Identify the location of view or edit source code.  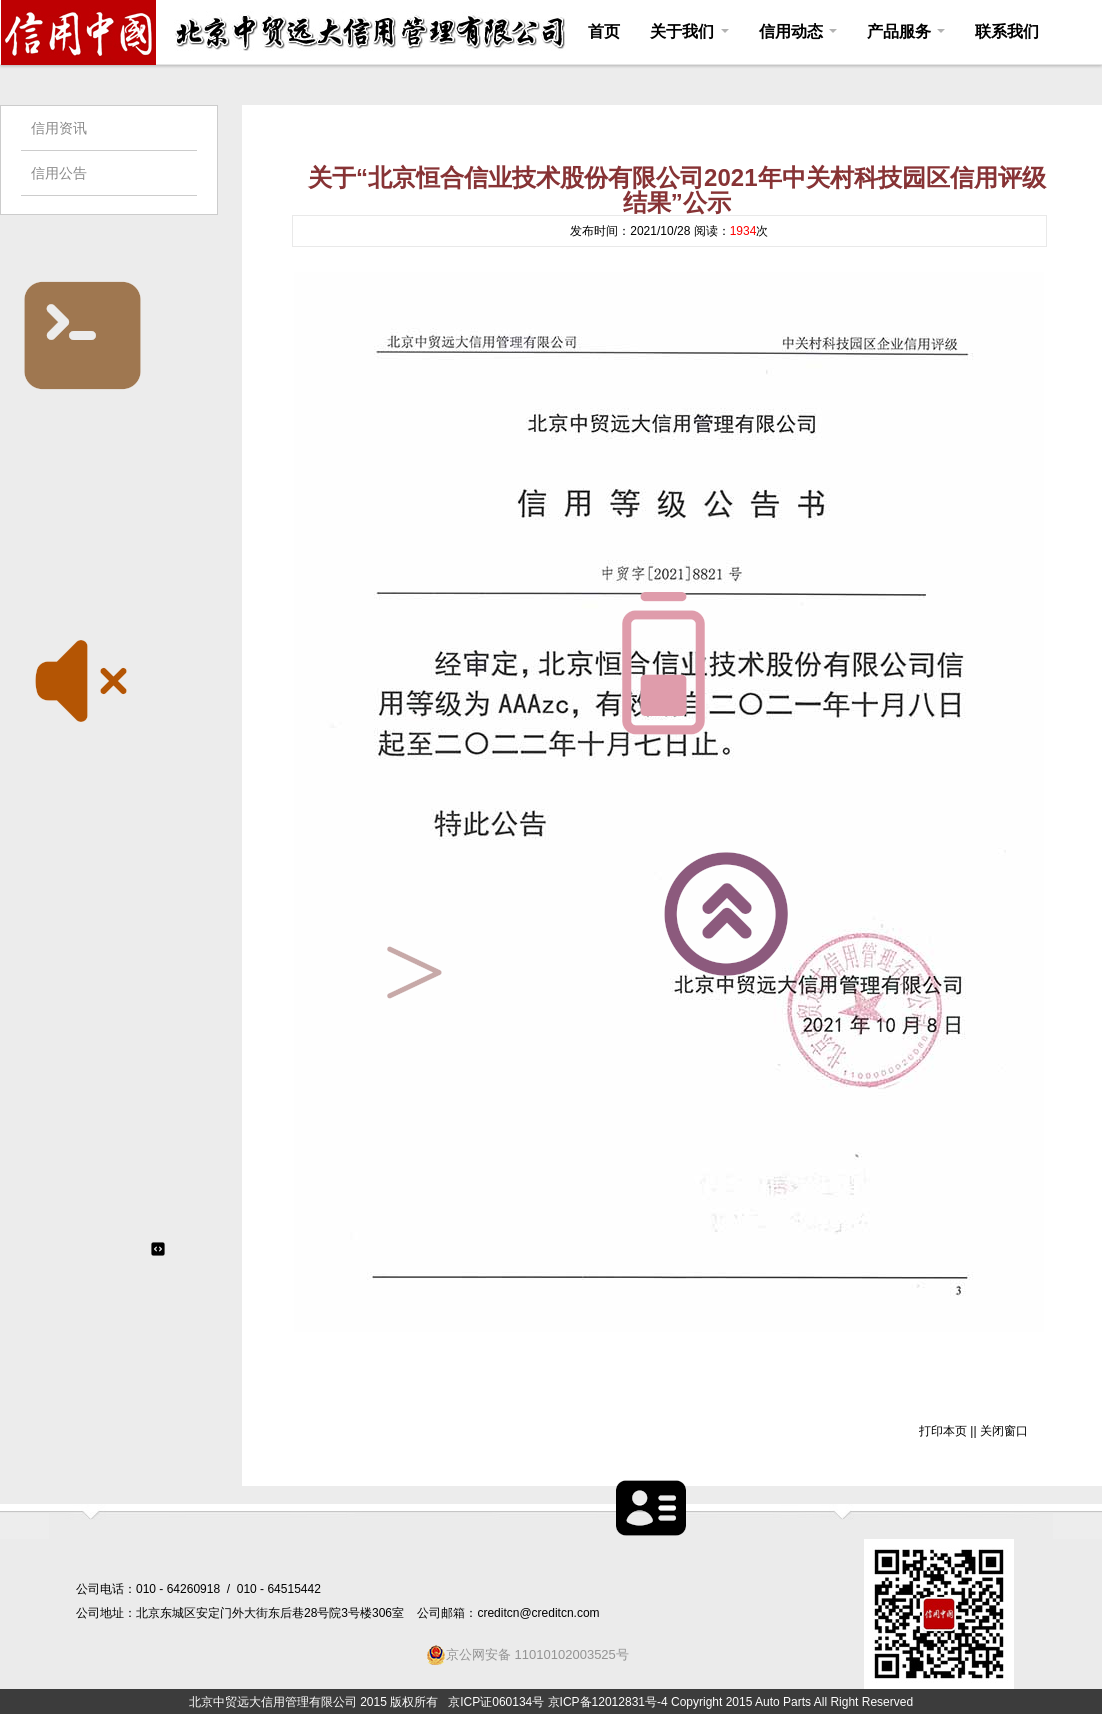
(158, 1249).